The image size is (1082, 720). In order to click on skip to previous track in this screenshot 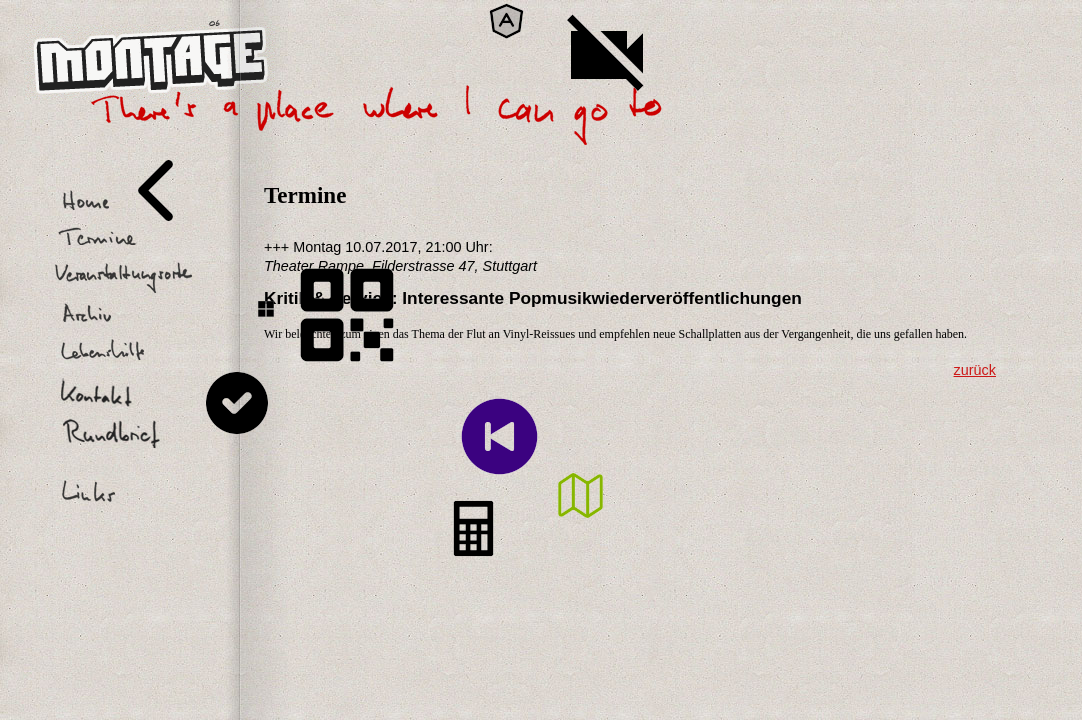, I will do `click(499, 436)`.